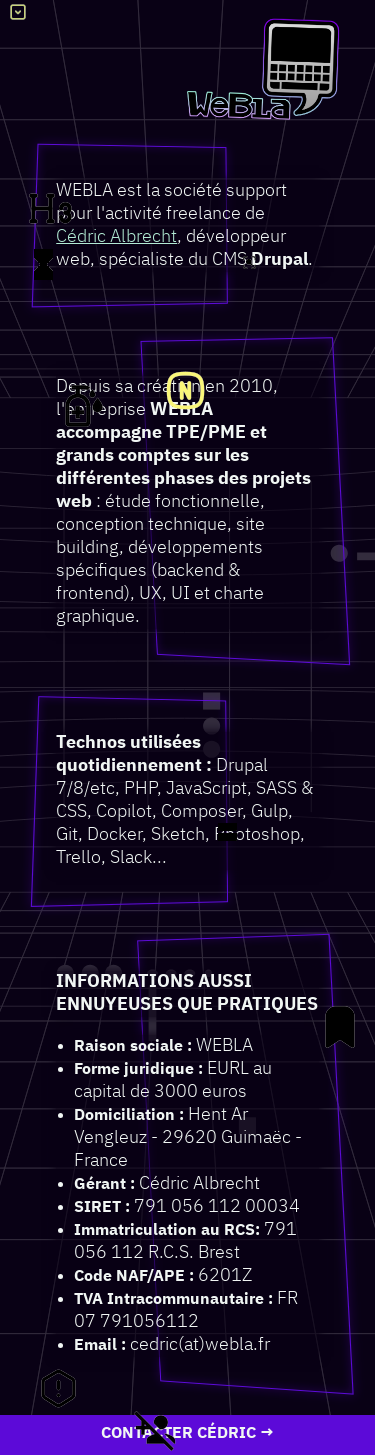 This screenshot has width=375, height=1455. Describe the element at coordinates (228, 832) in the screenshot. I see `view agenda or list layout` at that location.